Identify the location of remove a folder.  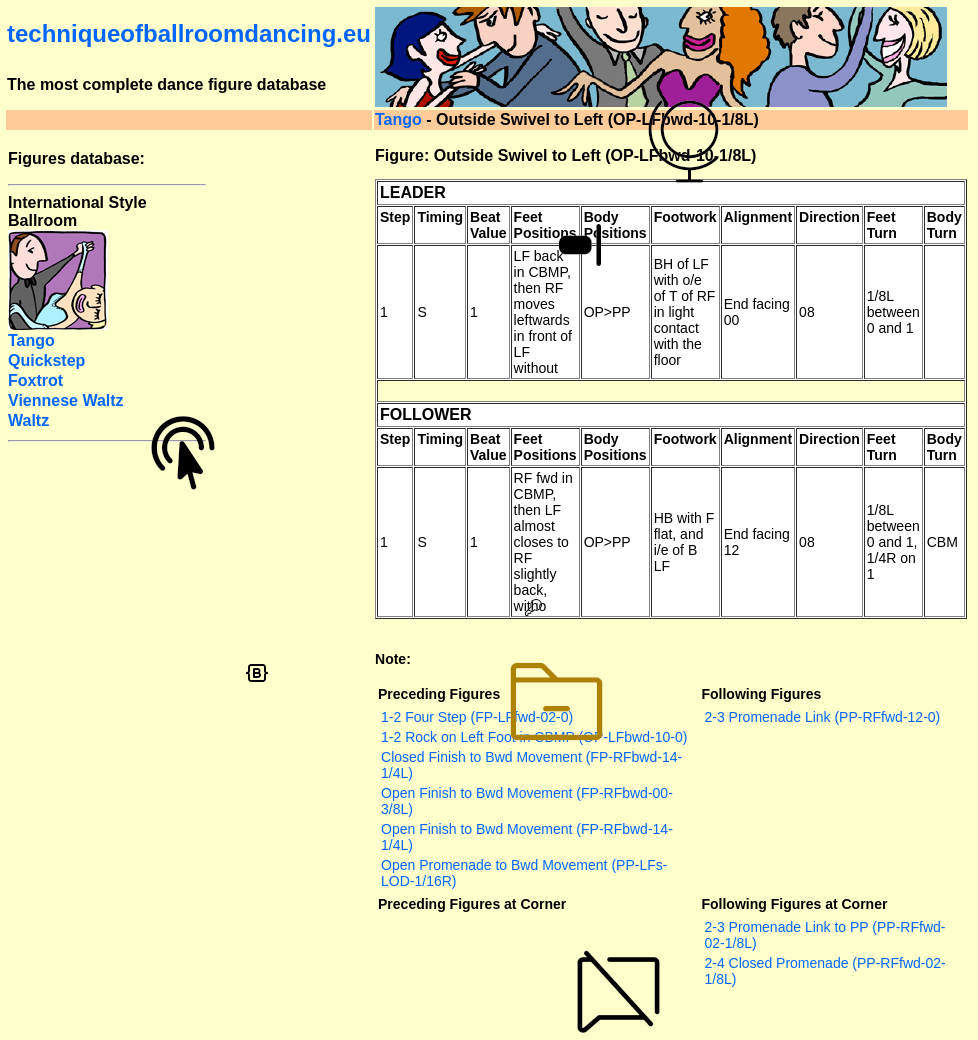
(556, 701).